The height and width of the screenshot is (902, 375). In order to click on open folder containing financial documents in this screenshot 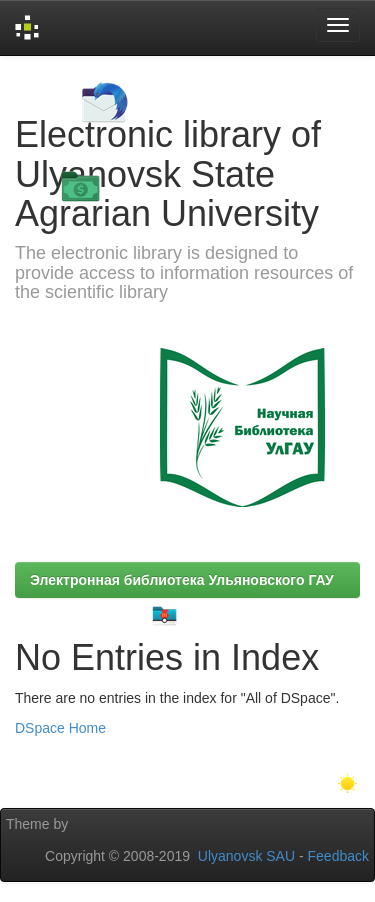, I will do `click(80, 187)`.